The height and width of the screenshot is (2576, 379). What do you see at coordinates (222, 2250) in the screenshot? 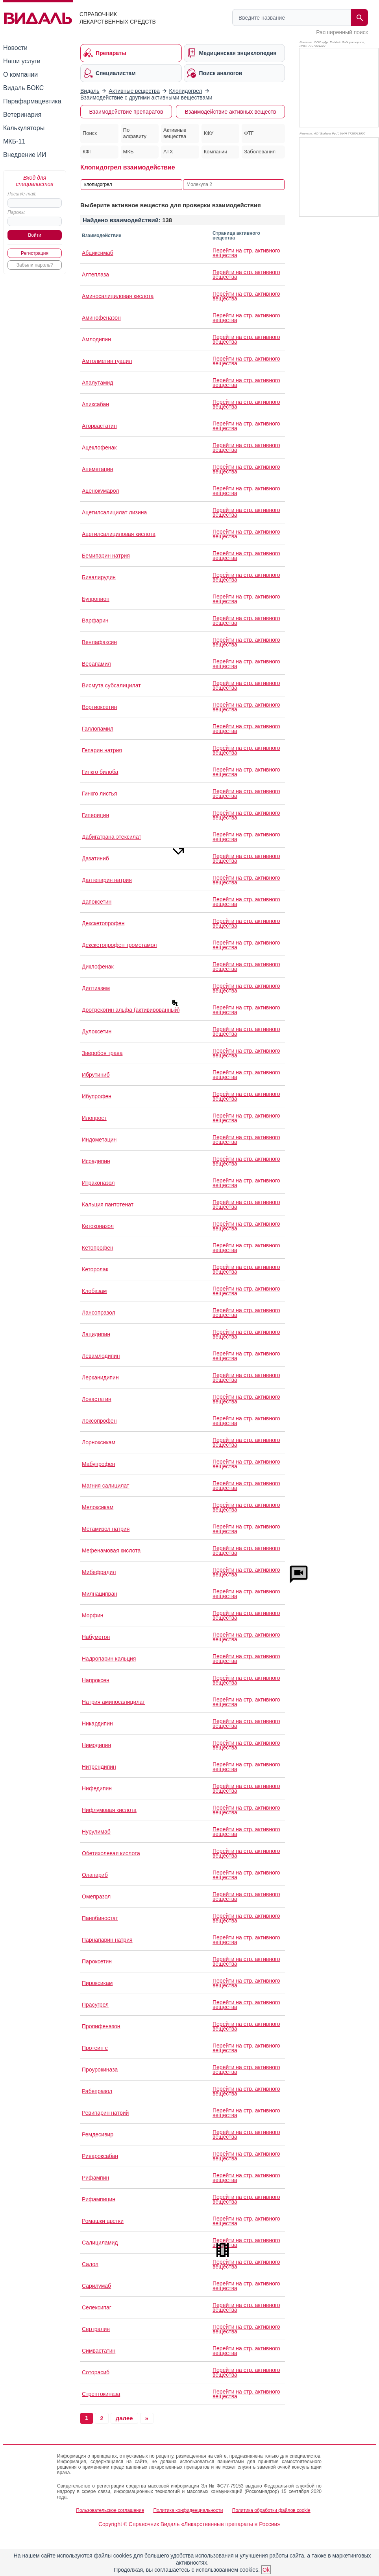
I see `access local movie theaters or showtimes` at bounding box center [222, 2250].